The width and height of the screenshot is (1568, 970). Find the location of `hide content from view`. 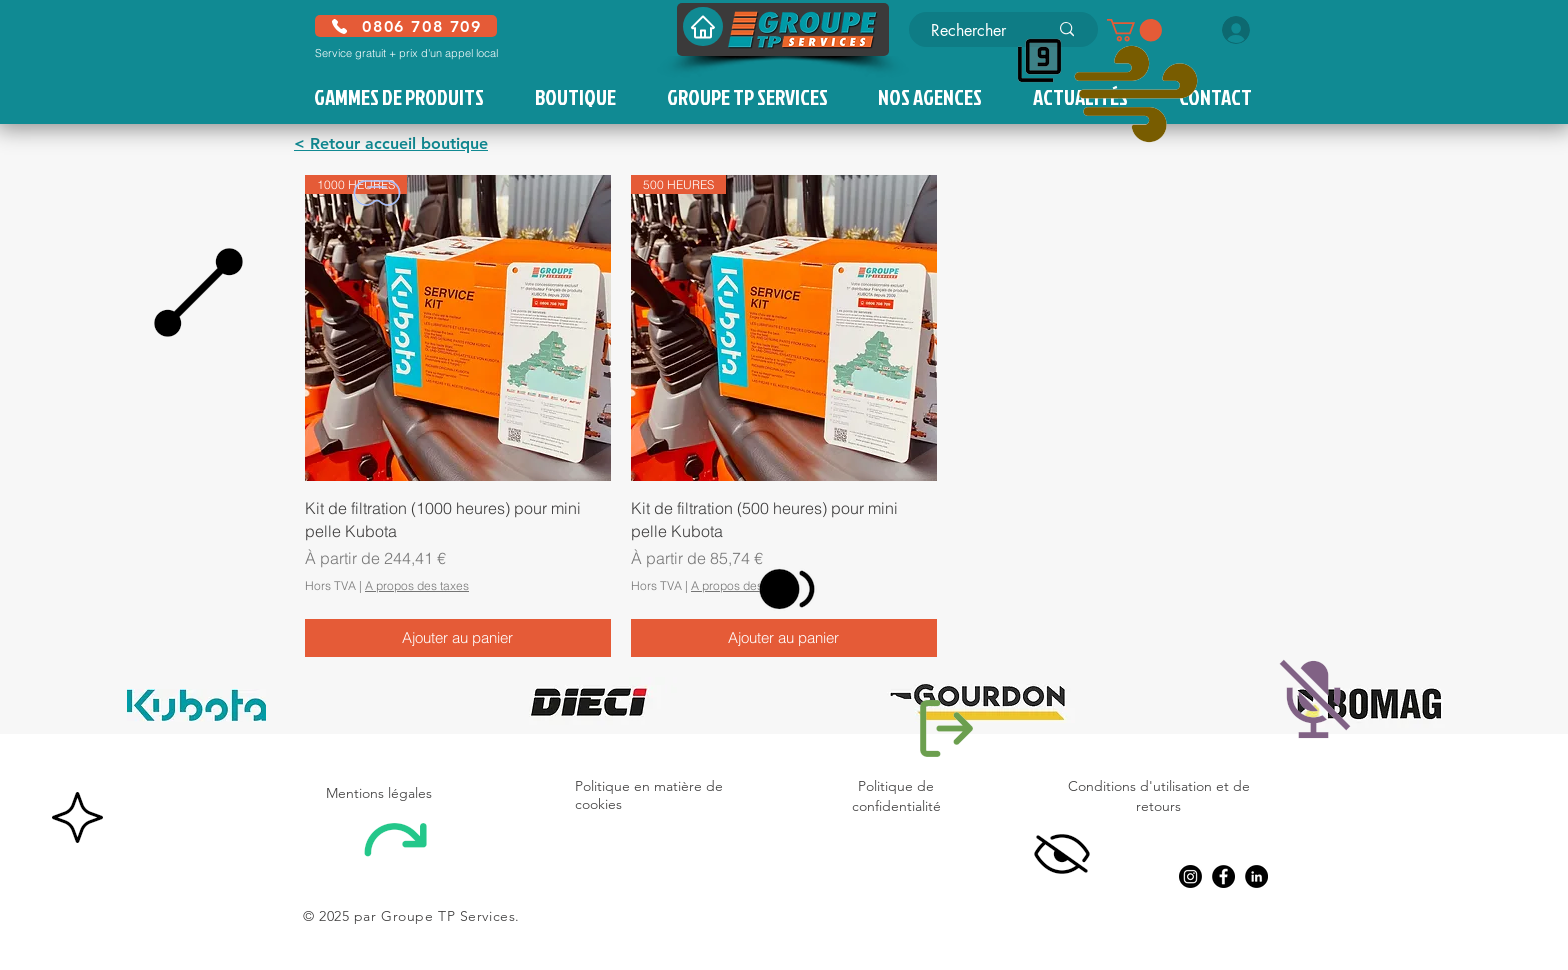

hide content from view is located at coordinates (1062, 854).